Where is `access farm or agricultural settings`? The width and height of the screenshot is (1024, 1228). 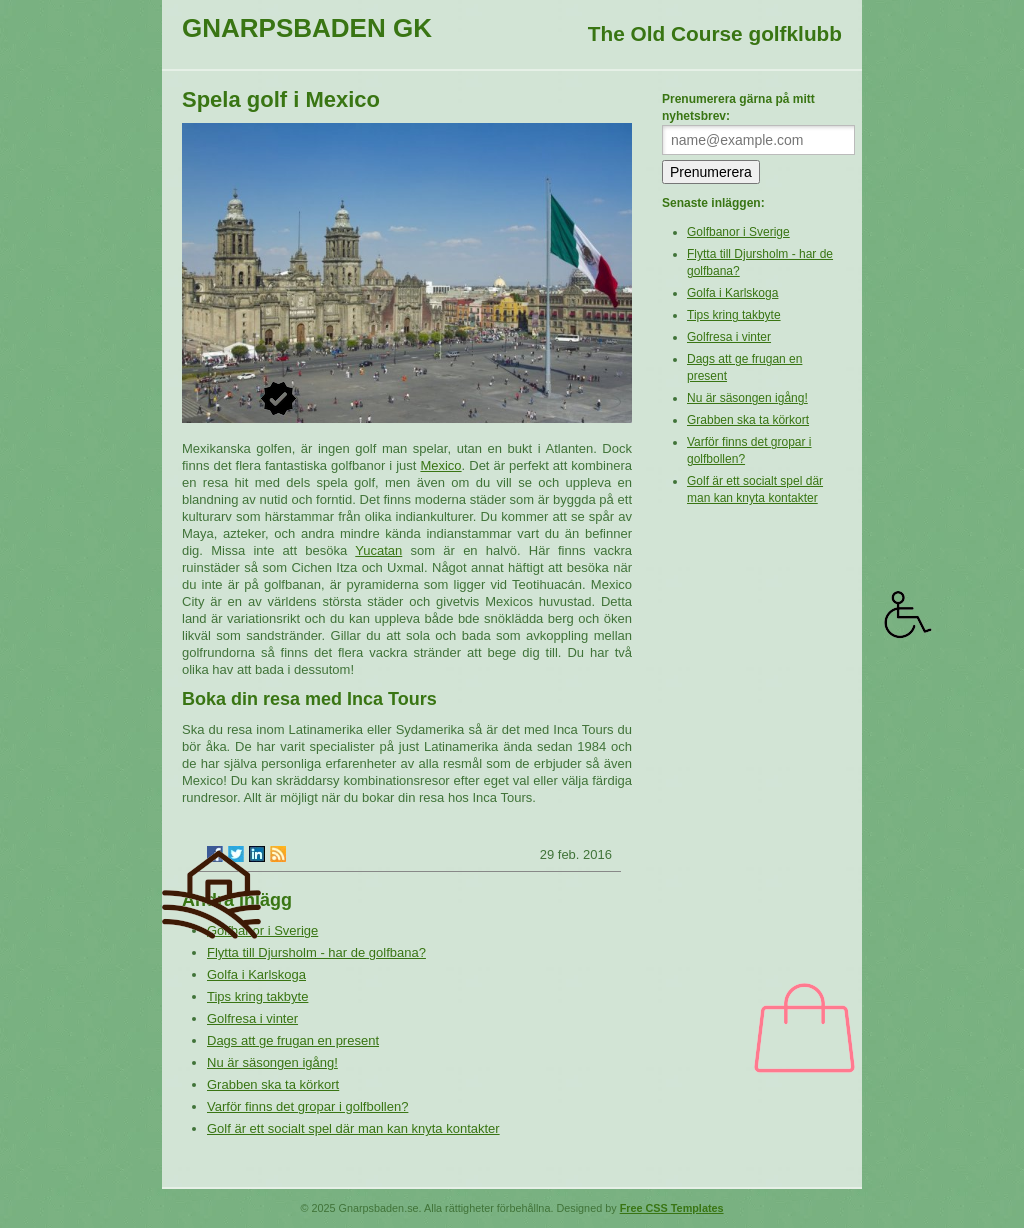
access farm or agricultural settings is located at coordinates (211, 896).